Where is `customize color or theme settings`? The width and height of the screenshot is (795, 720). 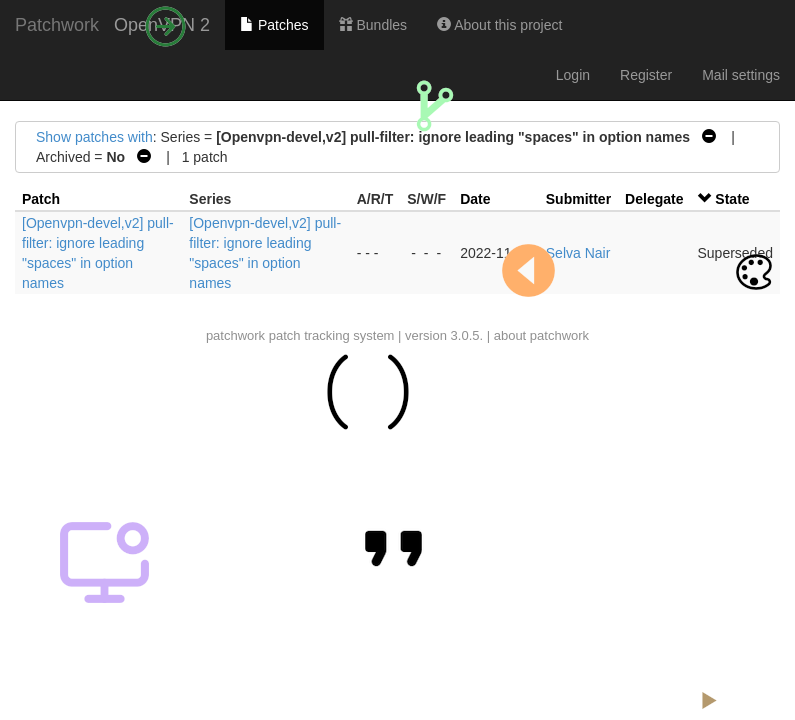
customize color or theme settings is located at coordinates (754, 272).